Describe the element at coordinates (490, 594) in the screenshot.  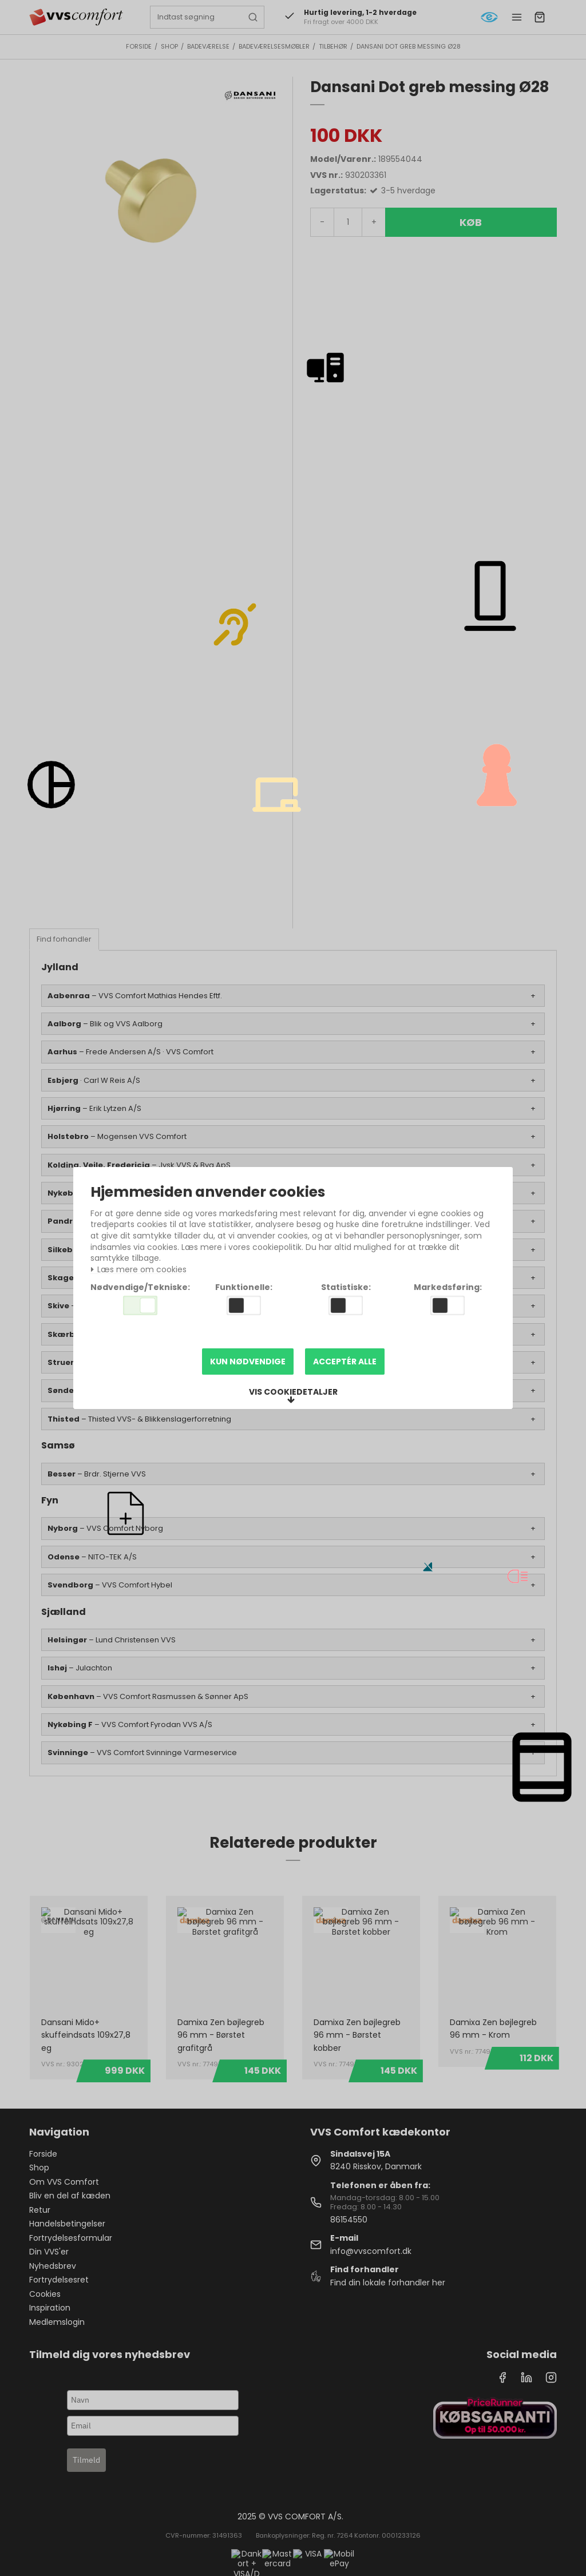
I see `align object to bottom edge` at that location.